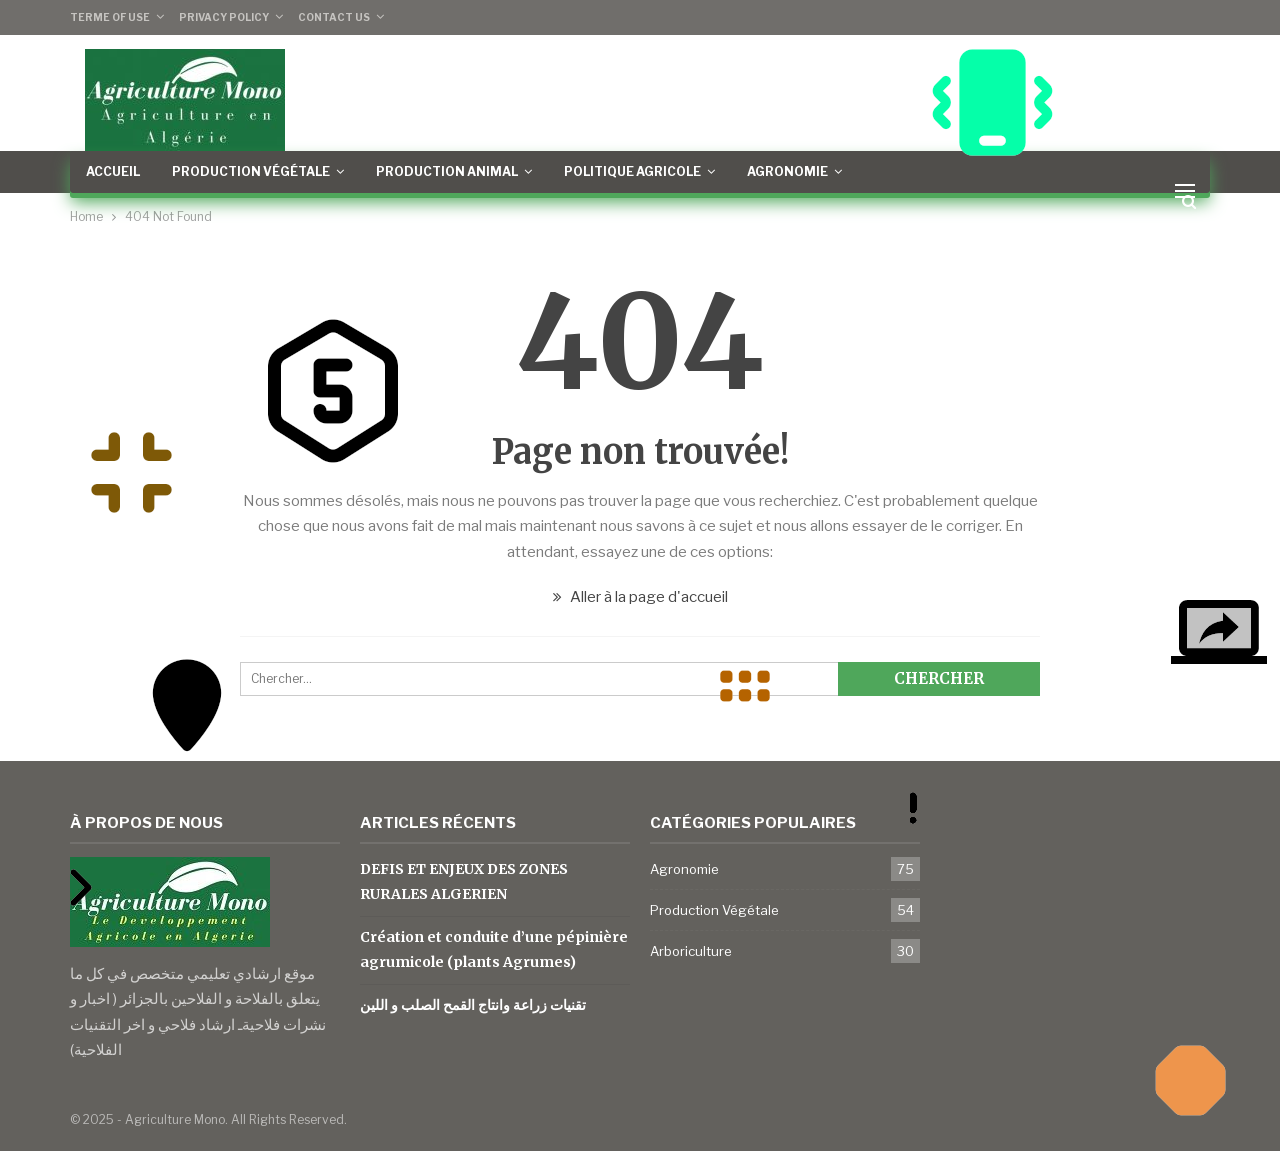 The height and width of the screenshot is (1151, 1280). What do you see at coordinates (131, 472) in the screenshot?
I see `compress or reduce content size` at bounding box center [131, 472].